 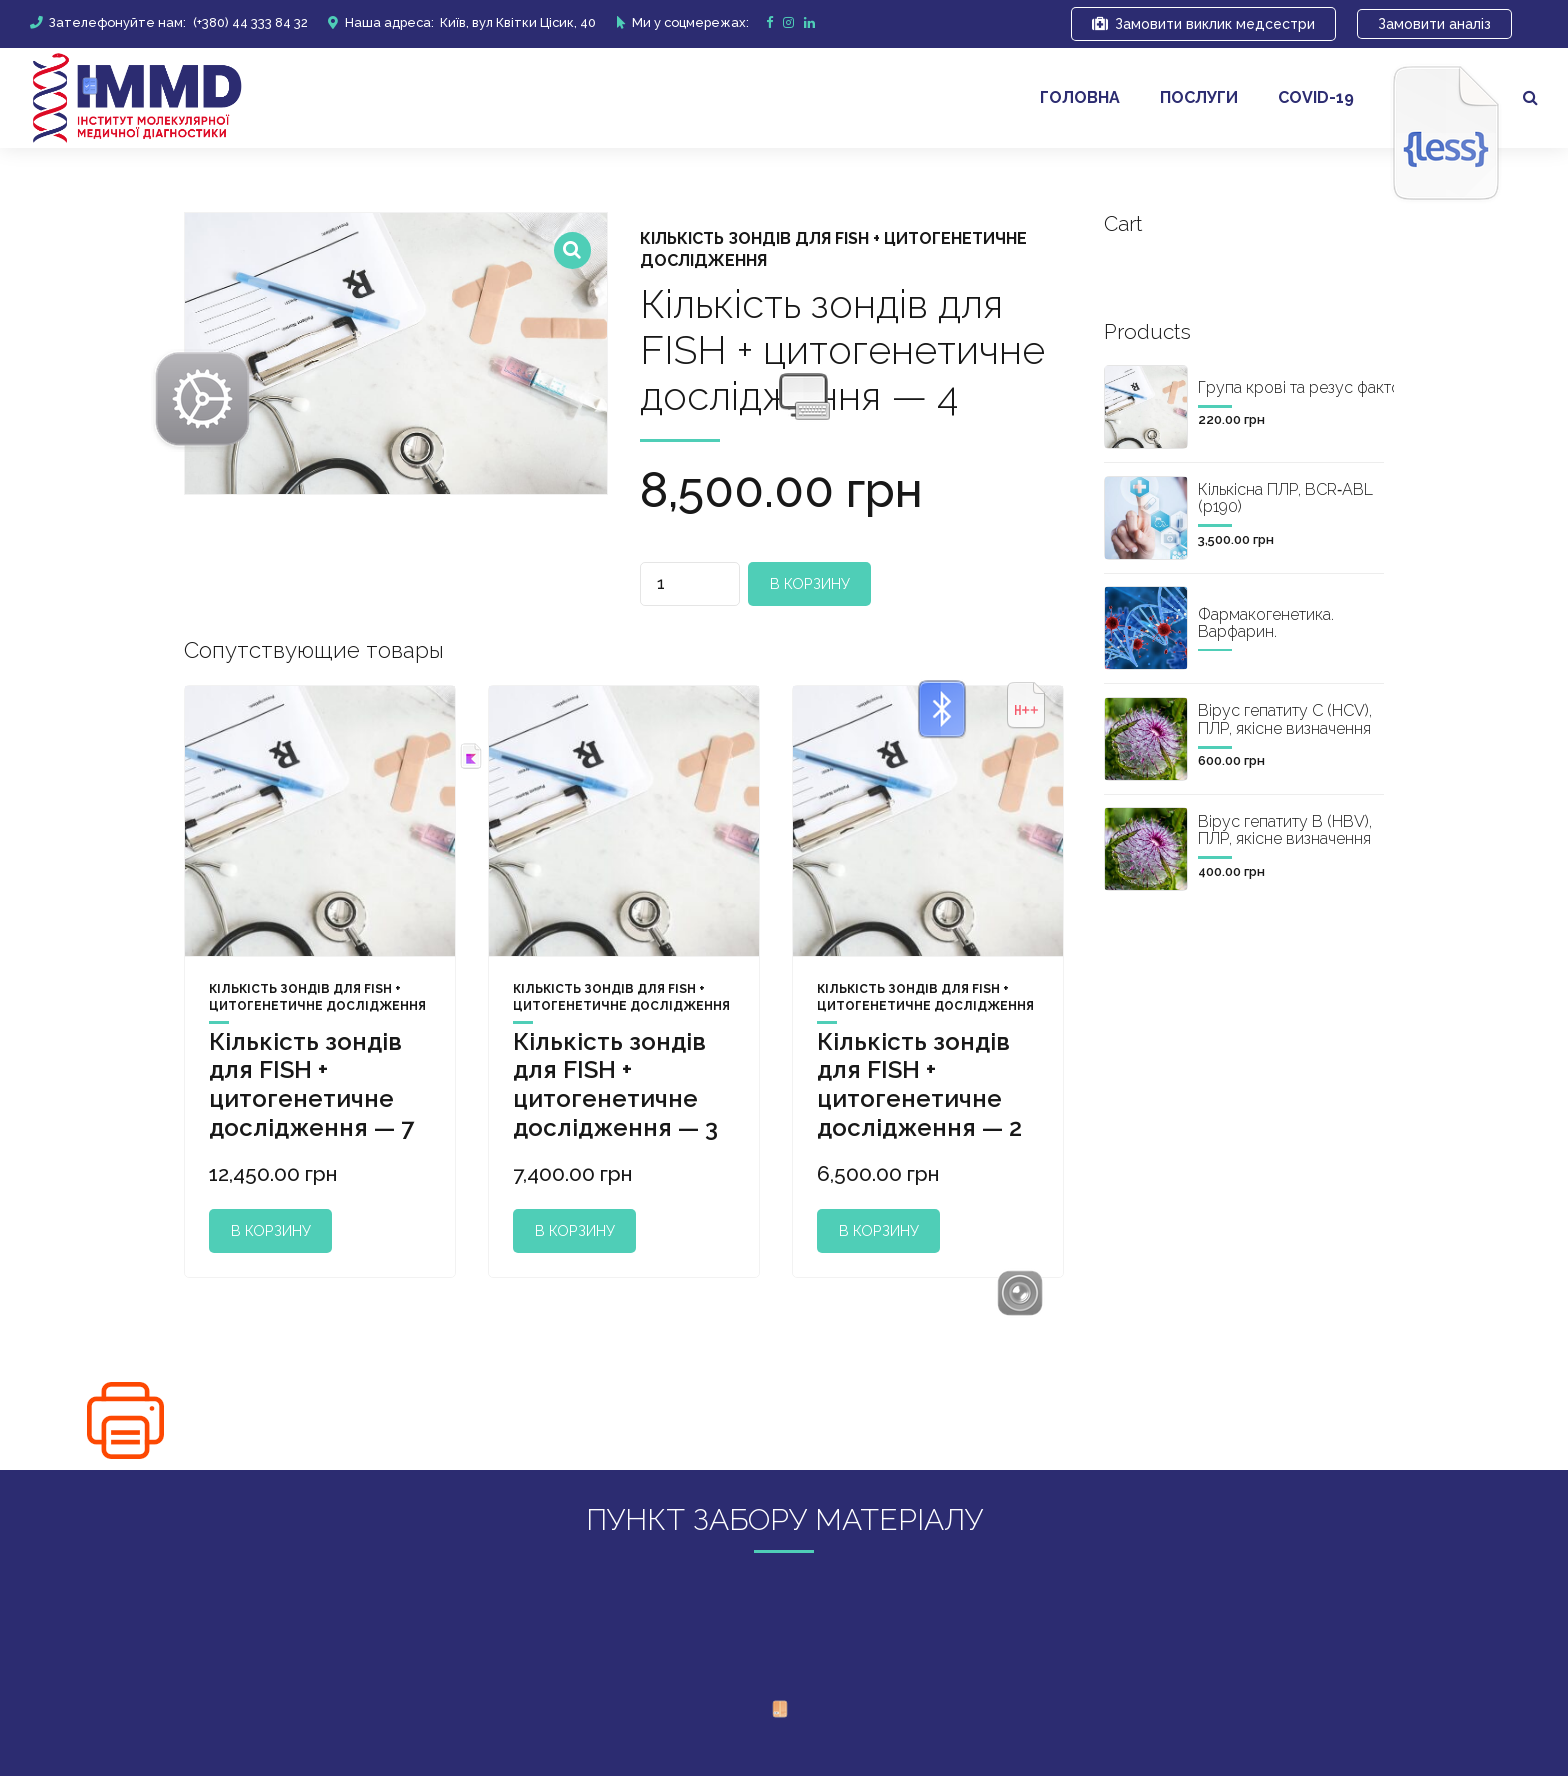 I want to click on compressed archive file type indicator, so click(x=780, y=1709).